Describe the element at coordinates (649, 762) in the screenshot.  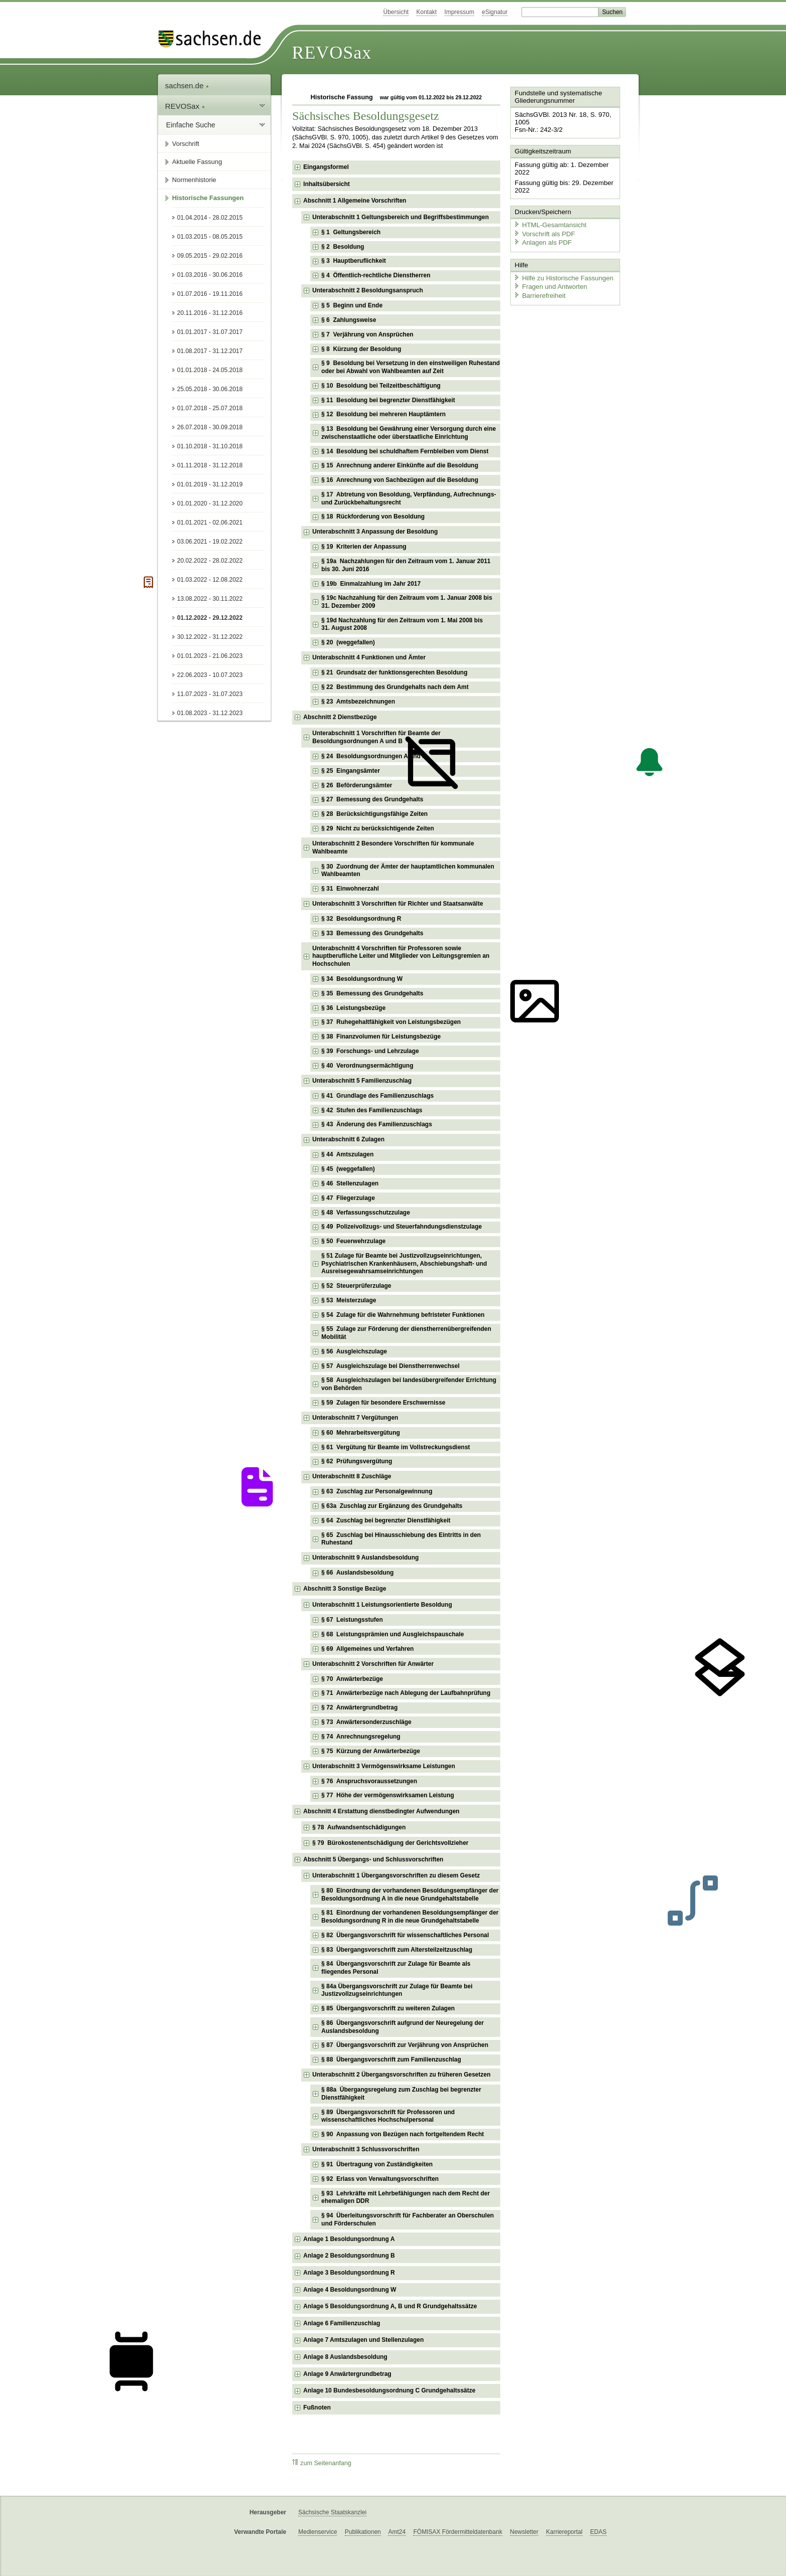
I see `view notifications` at that location.